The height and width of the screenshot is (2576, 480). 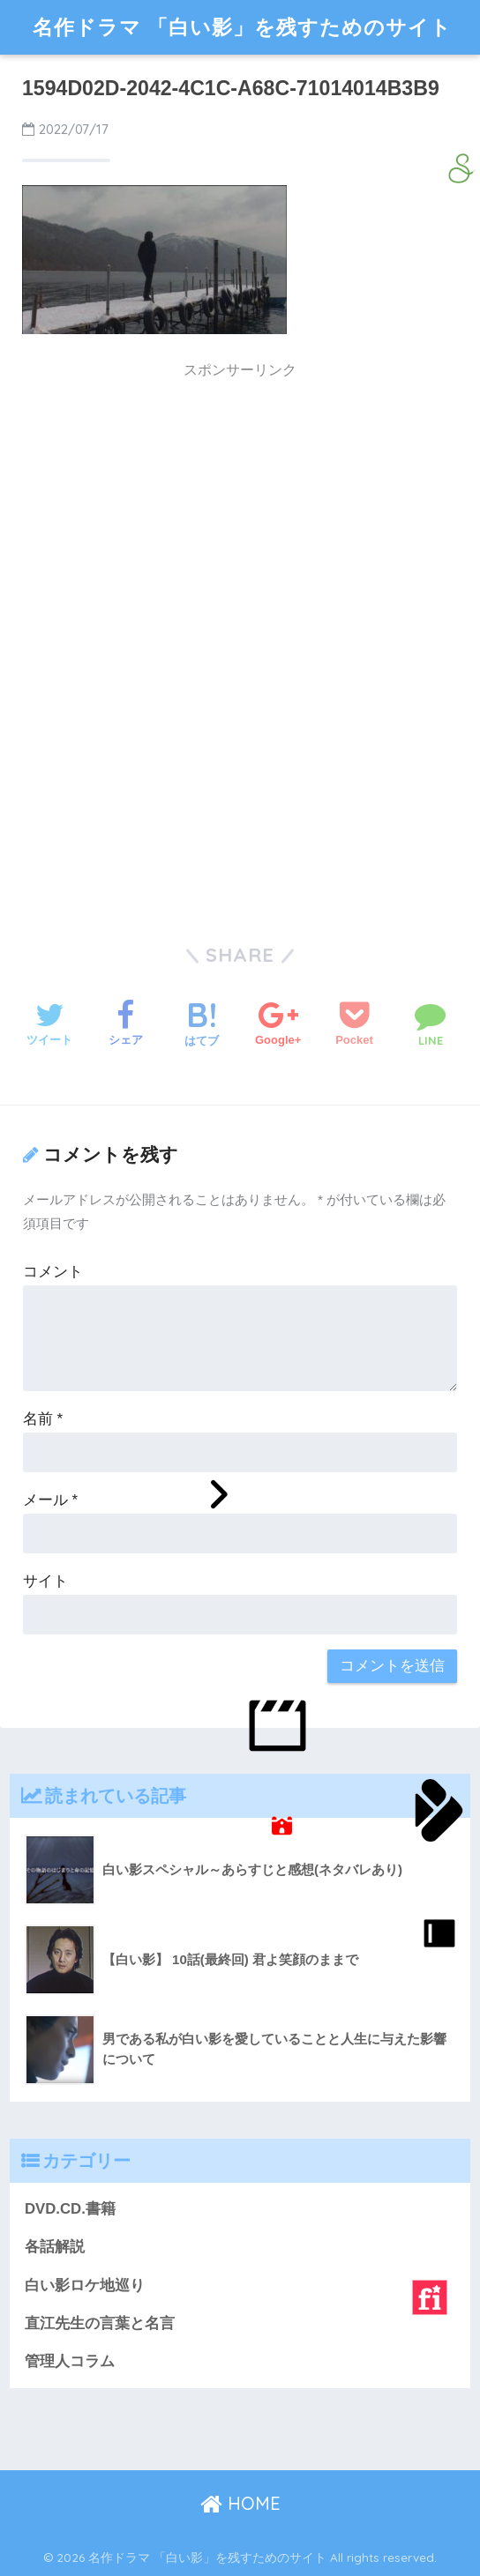 I want to click on toggle left sidebar panel, so click(x=439, y=1933).